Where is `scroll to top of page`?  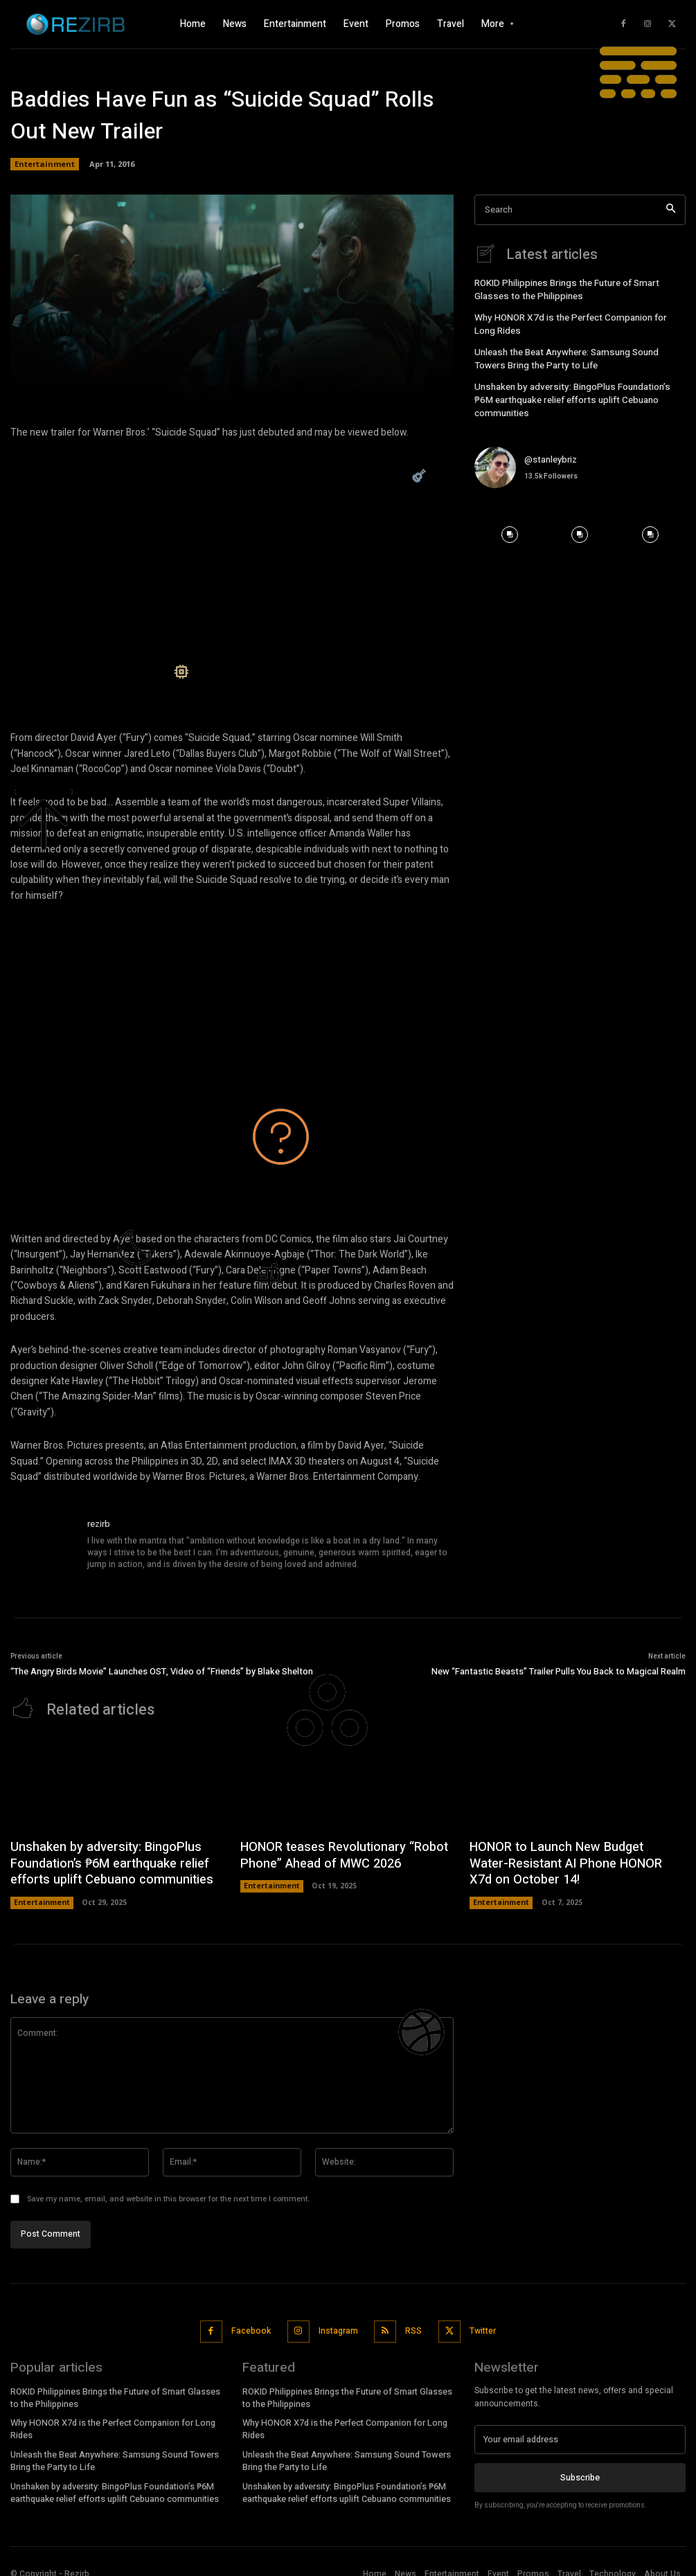 scroll to top of page is located at coordinates (44, 819).